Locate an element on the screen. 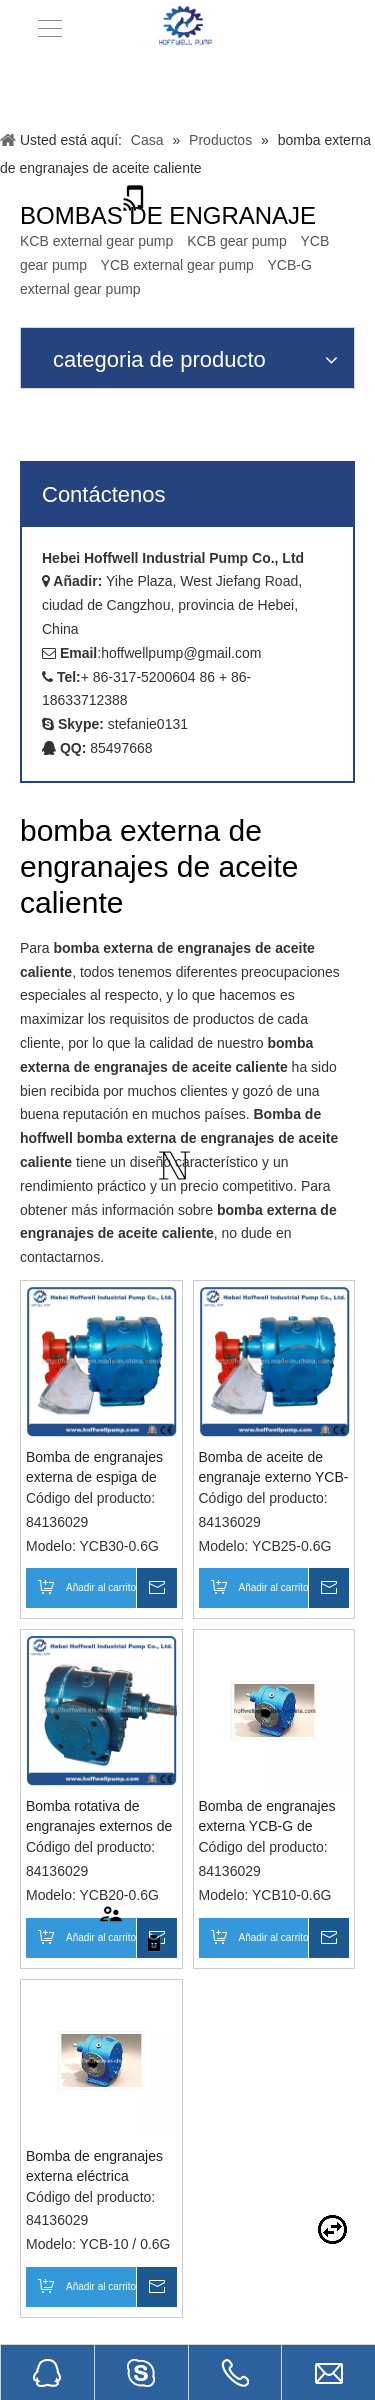 The width and height of the screenshot is (375, 2400). swap or exchange items horizontally is located at coordinates (332, 2229).